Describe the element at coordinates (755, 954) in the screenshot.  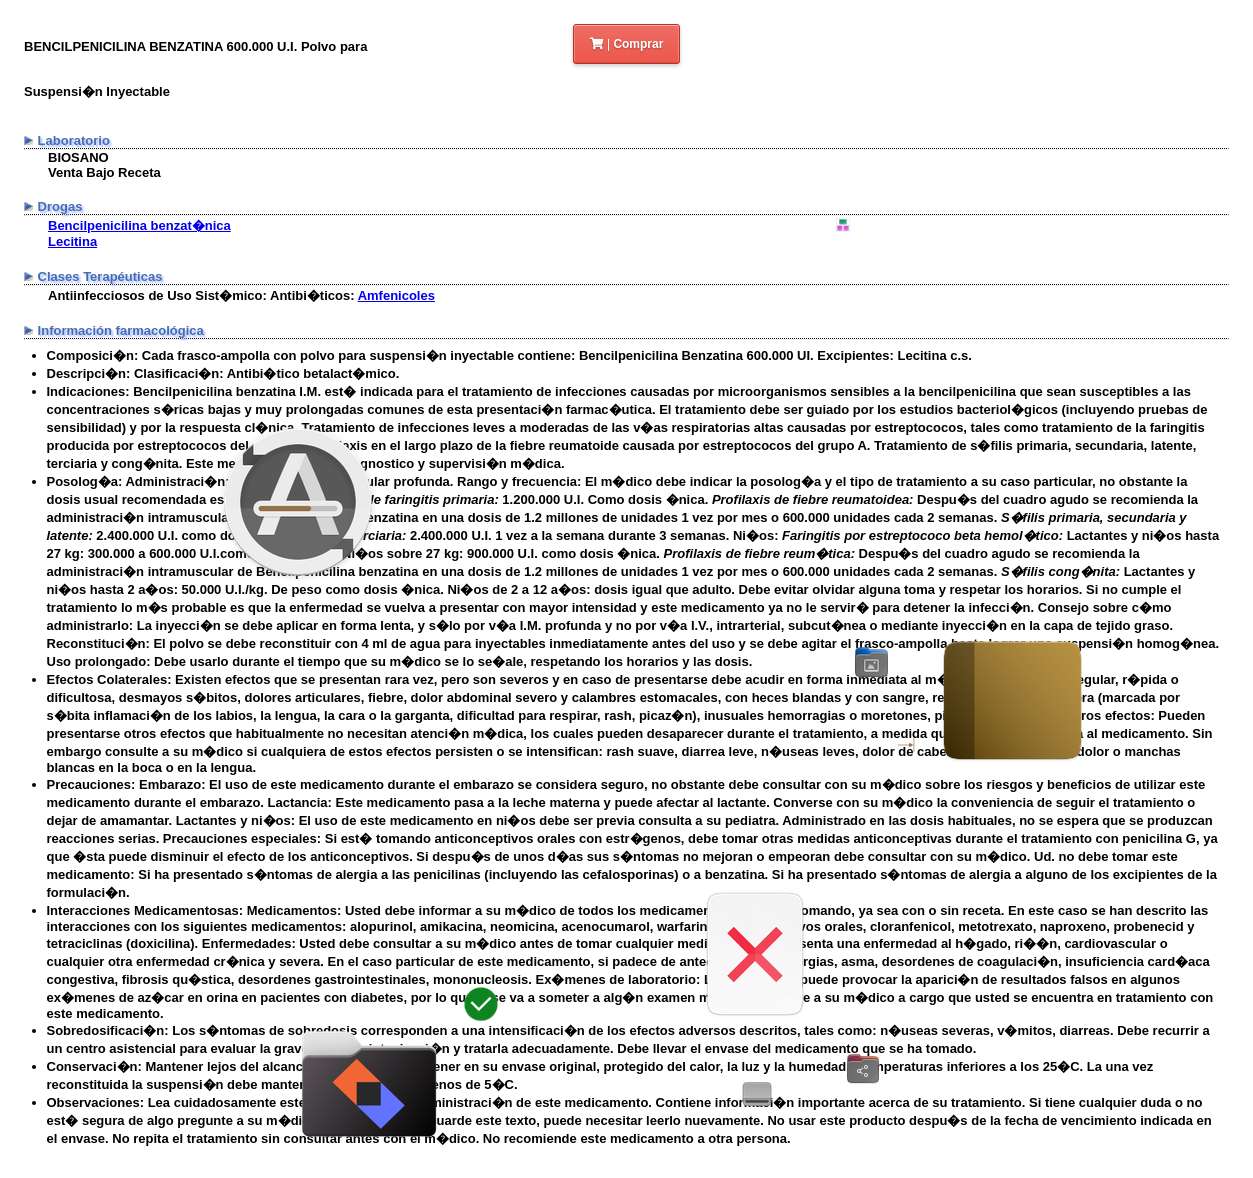
I see `indicates a broken or invalid symbolic link` at that location.